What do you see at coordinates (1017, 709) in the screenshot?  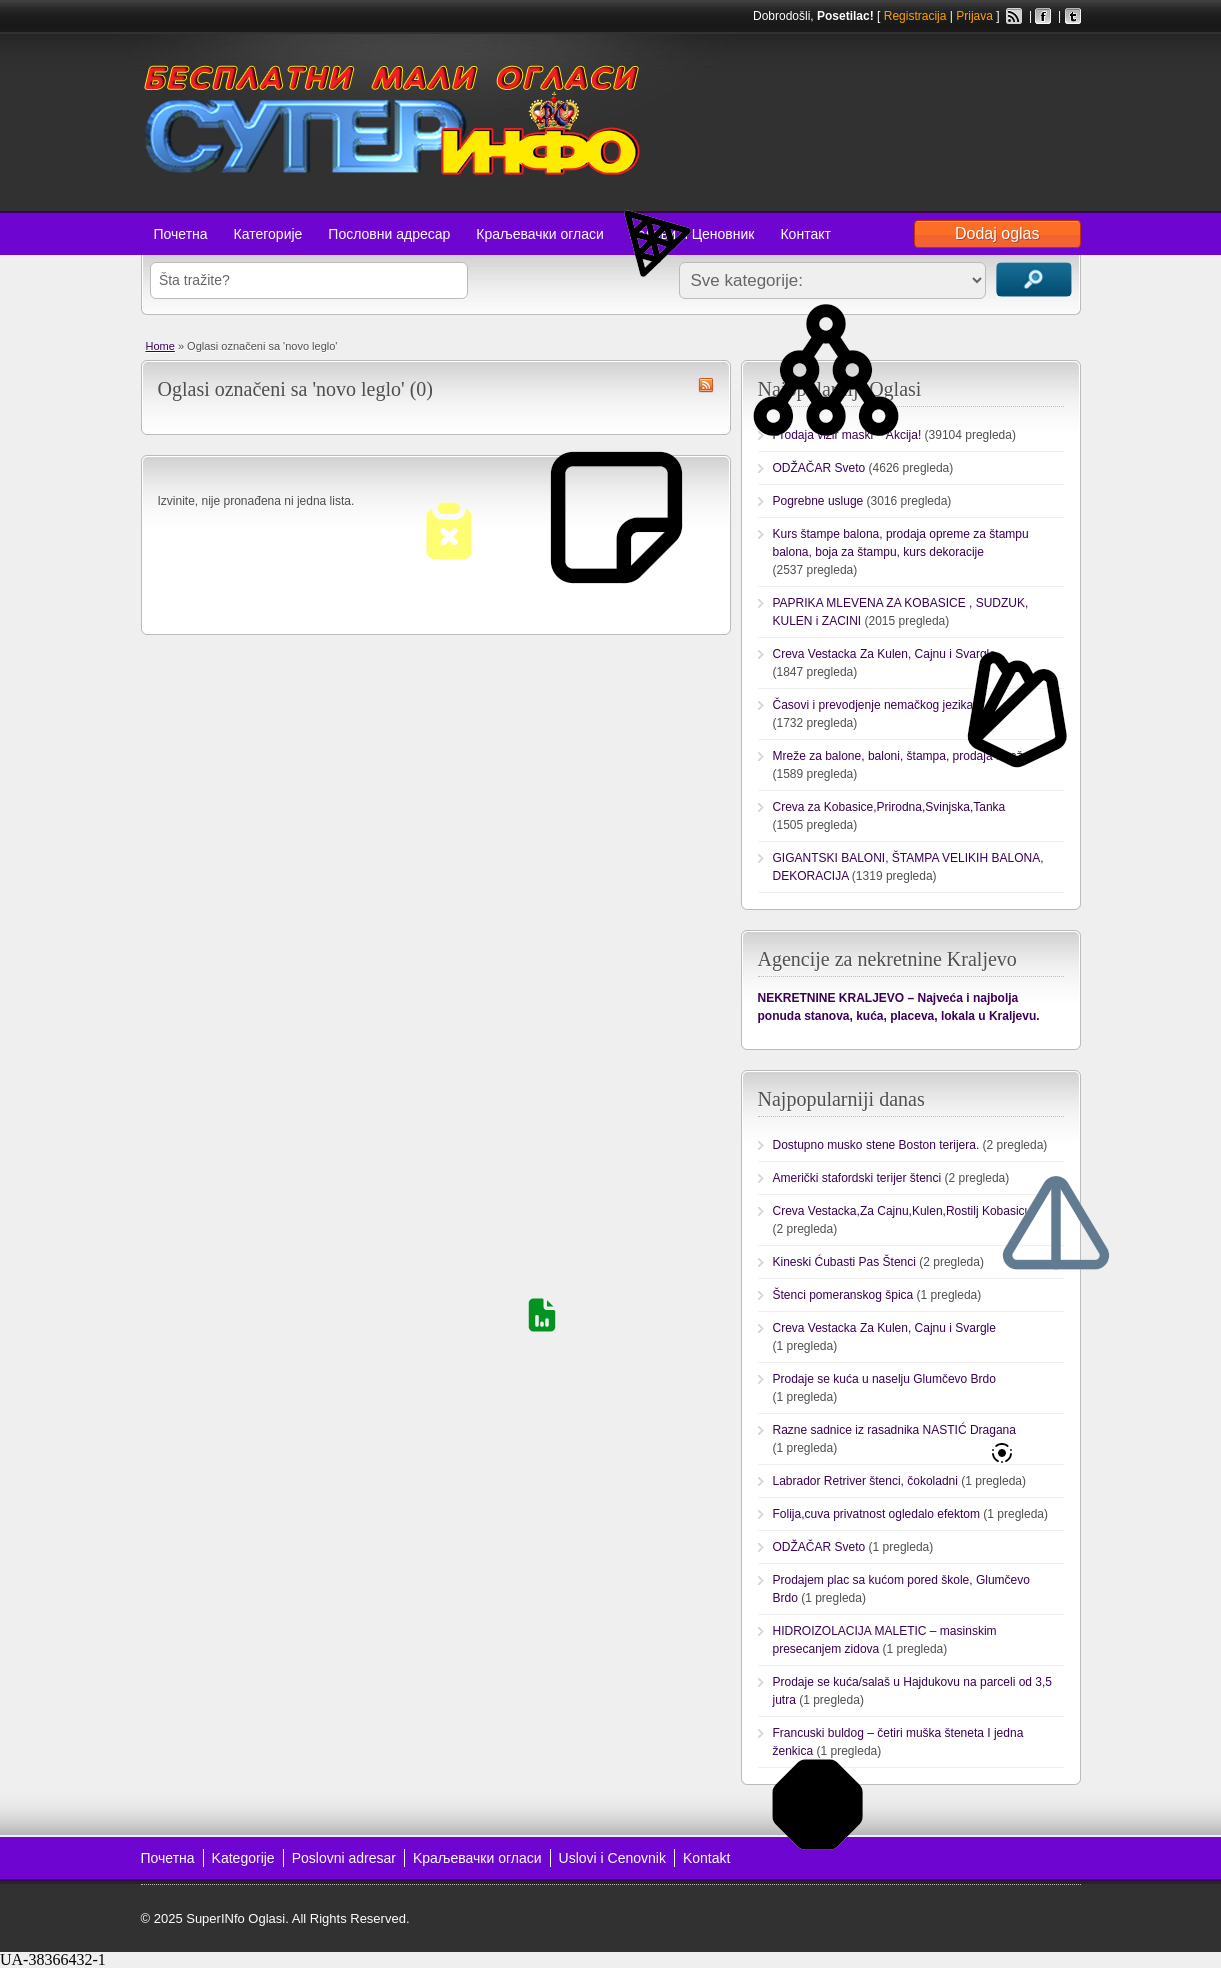 I see `access firebase console or services` at bounding box center [1017, 709].